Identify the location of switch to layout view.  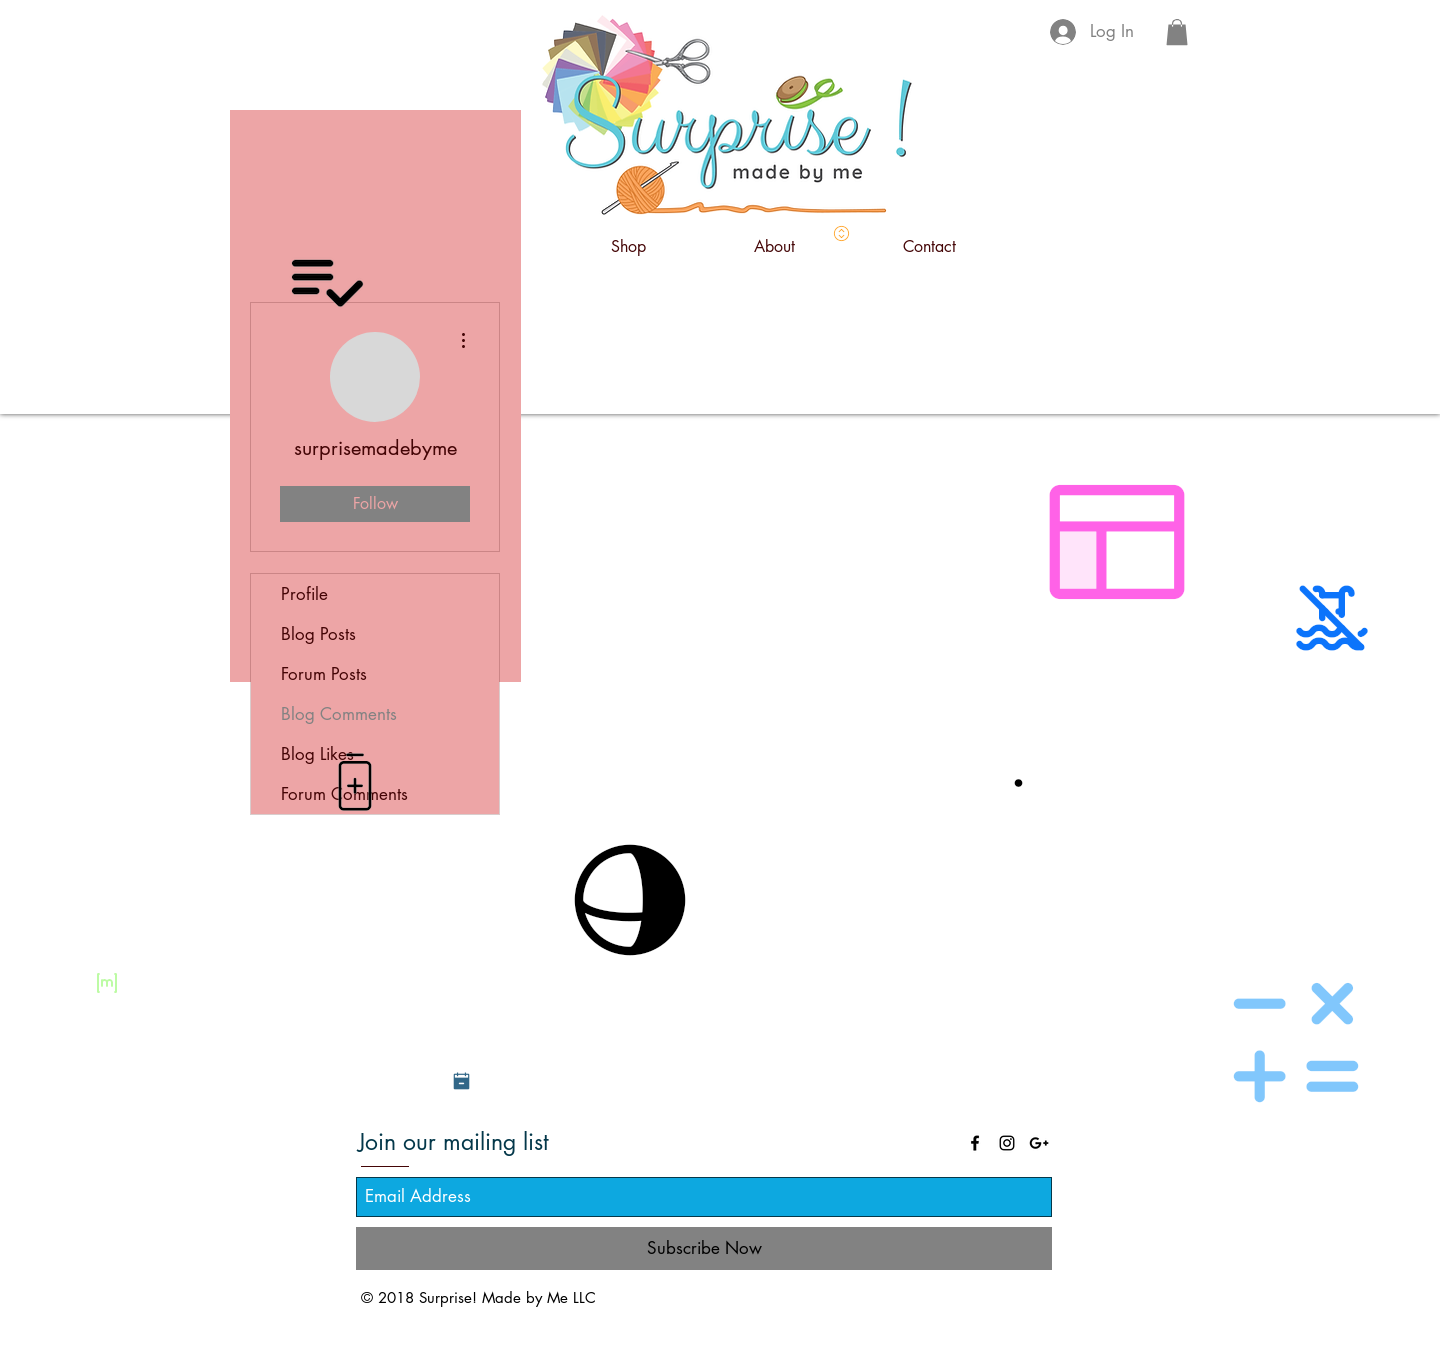
(1117, 542).